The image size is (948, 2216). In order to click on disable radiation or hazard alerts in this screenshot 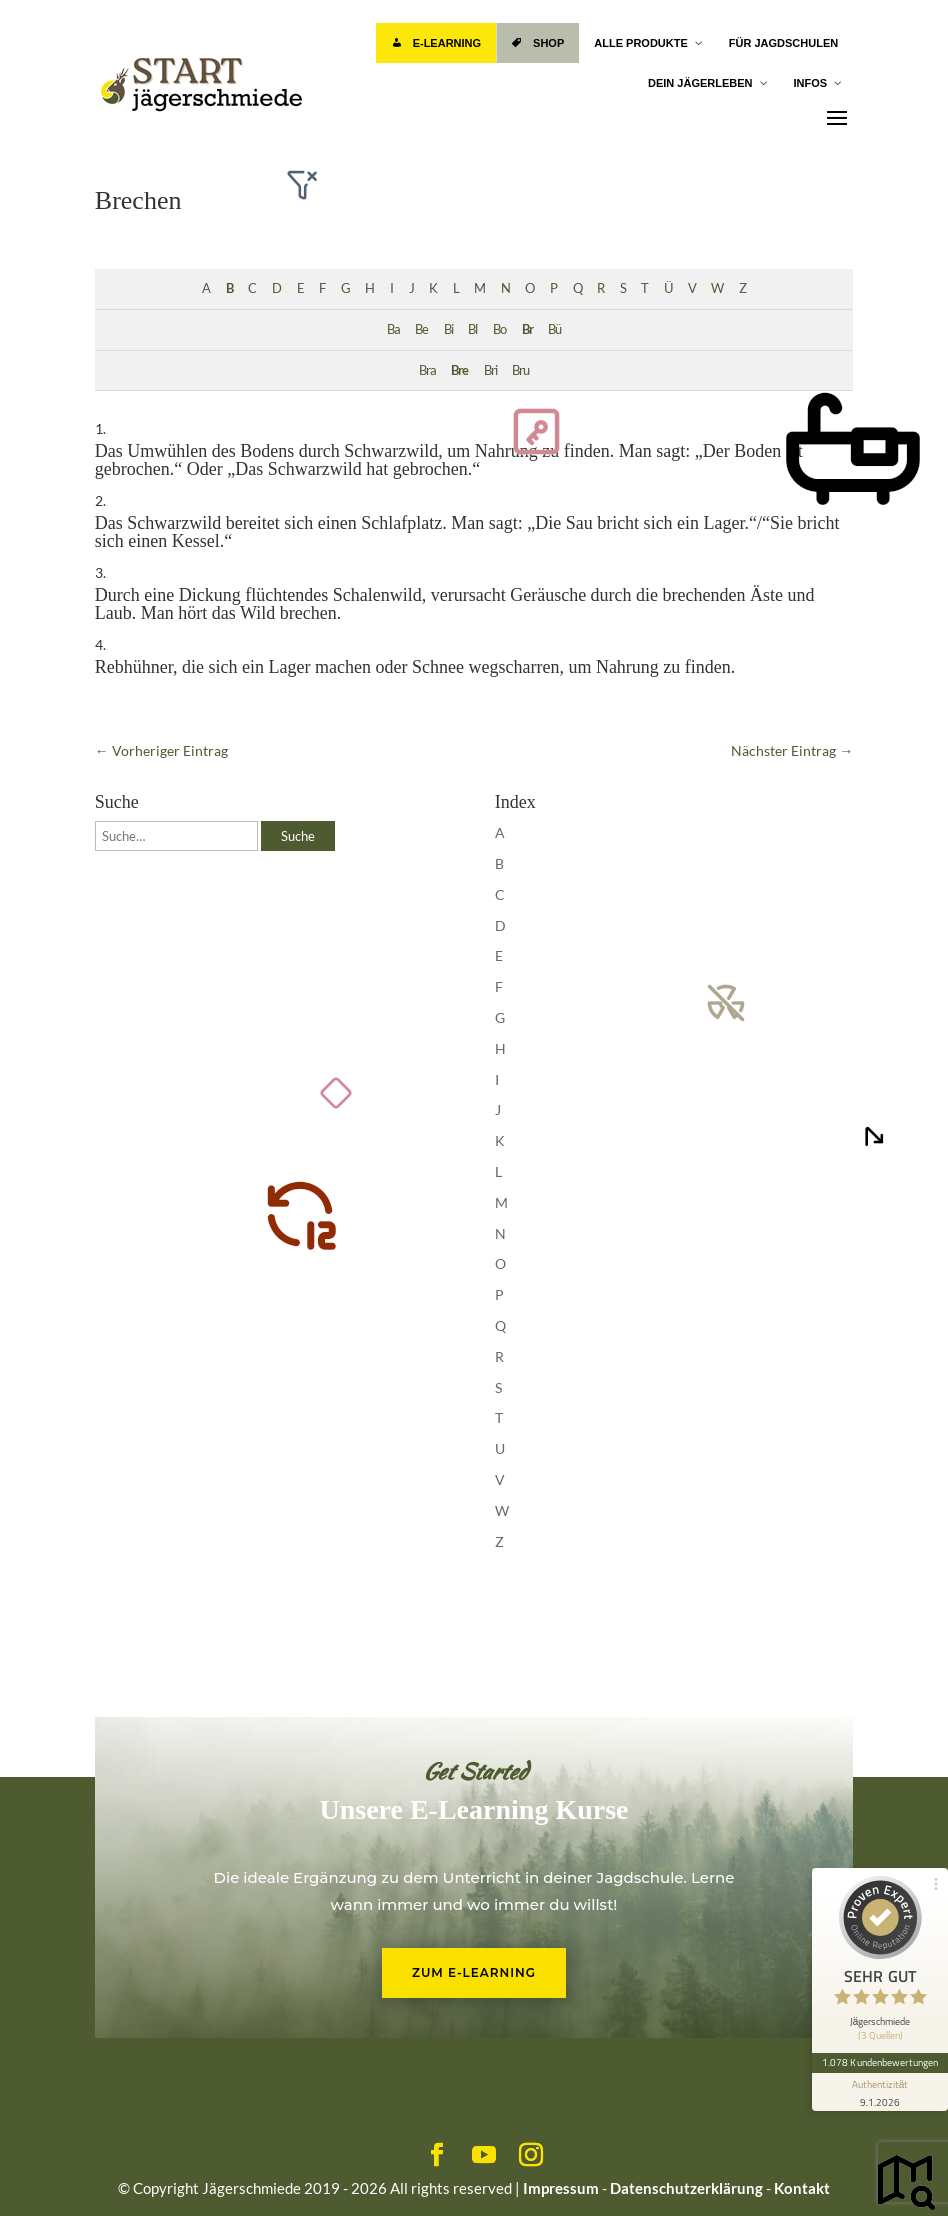, I will do `click(726, 1003)`.